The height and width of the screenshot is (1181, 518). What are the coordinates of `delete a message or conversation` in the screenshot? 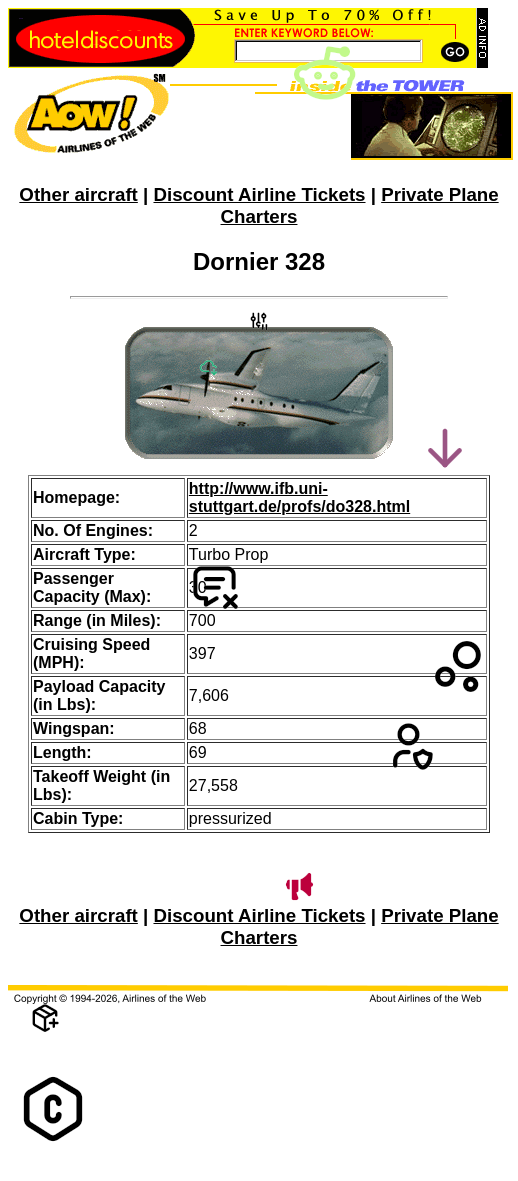 It's located at (214, 585).